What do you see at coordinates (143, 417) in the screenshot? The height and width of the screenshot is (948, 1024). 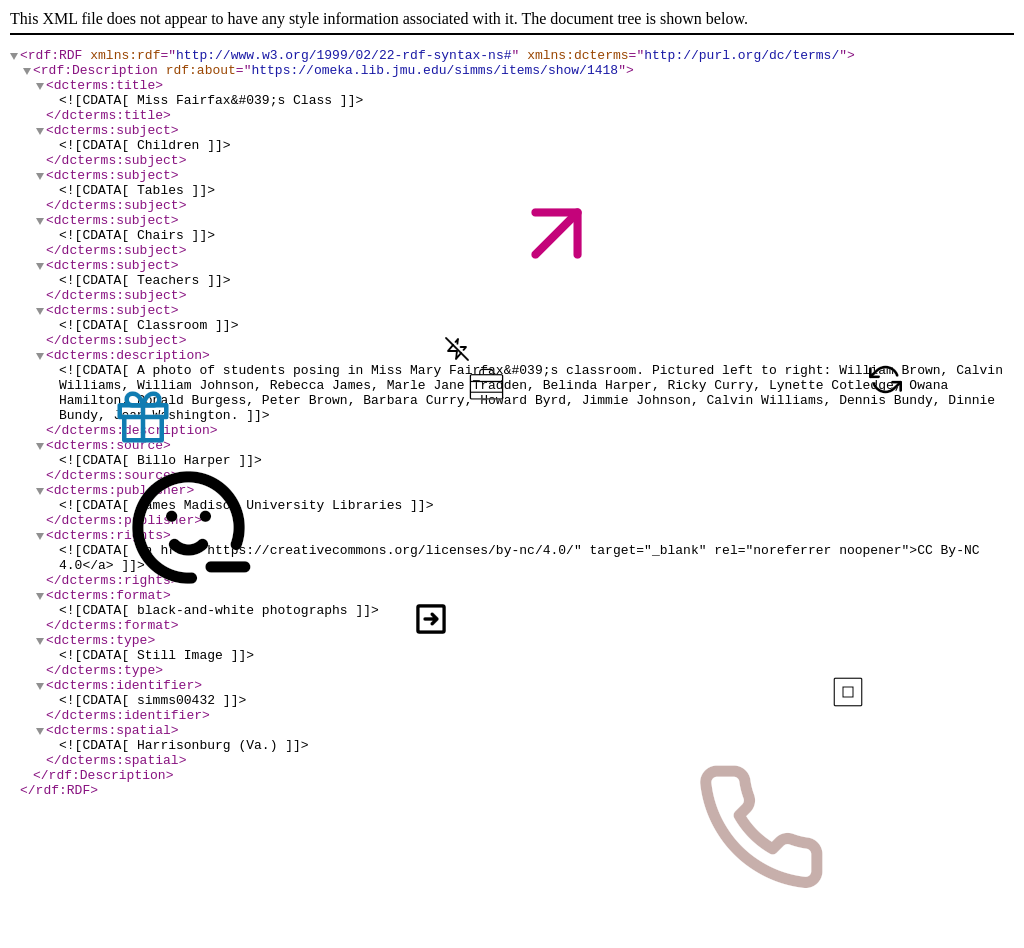 I see `redeem a gift or reward` at bounding box center [143, 417].